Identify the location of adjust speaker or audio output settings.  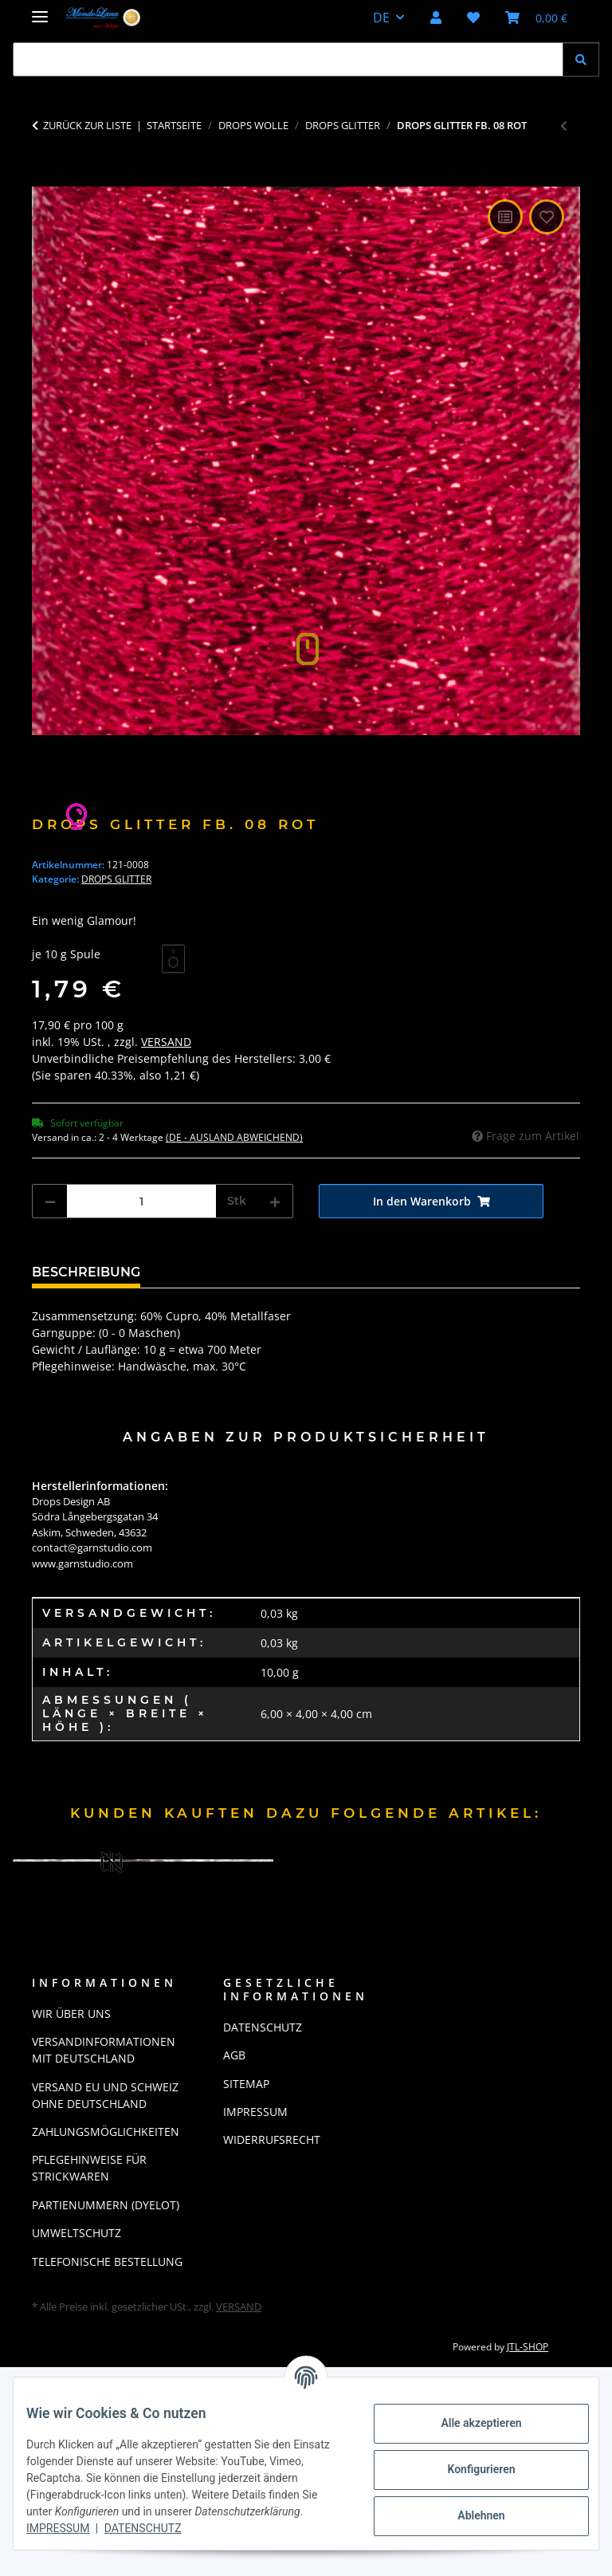
(173, 958).